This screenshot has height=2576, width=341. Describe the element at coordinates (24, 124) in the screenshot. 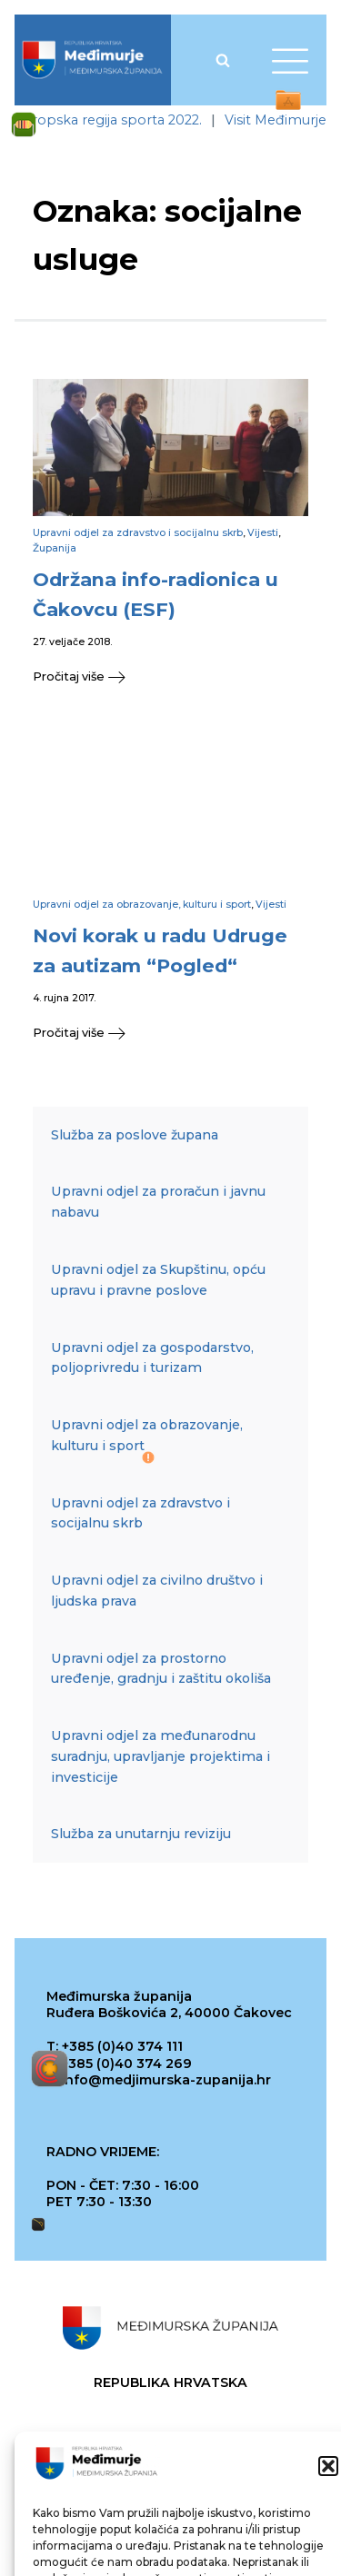

I see `open ColorCode app` at that location.